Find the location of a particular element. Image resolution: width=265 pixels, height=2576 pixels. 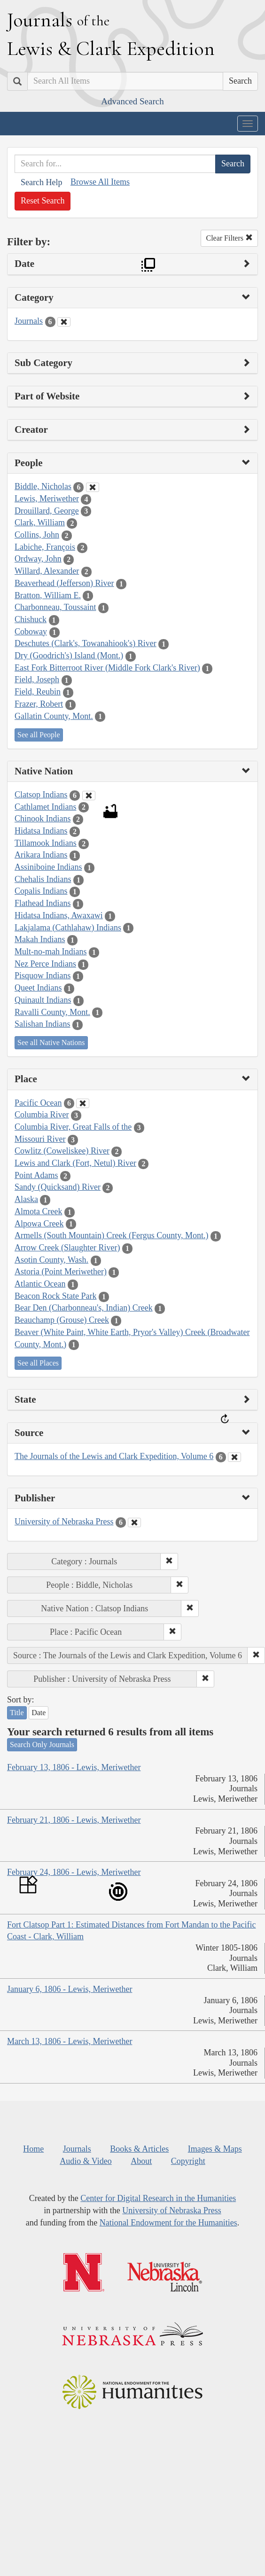

open the extensions marketplace is located at coordinates (28, 1884).